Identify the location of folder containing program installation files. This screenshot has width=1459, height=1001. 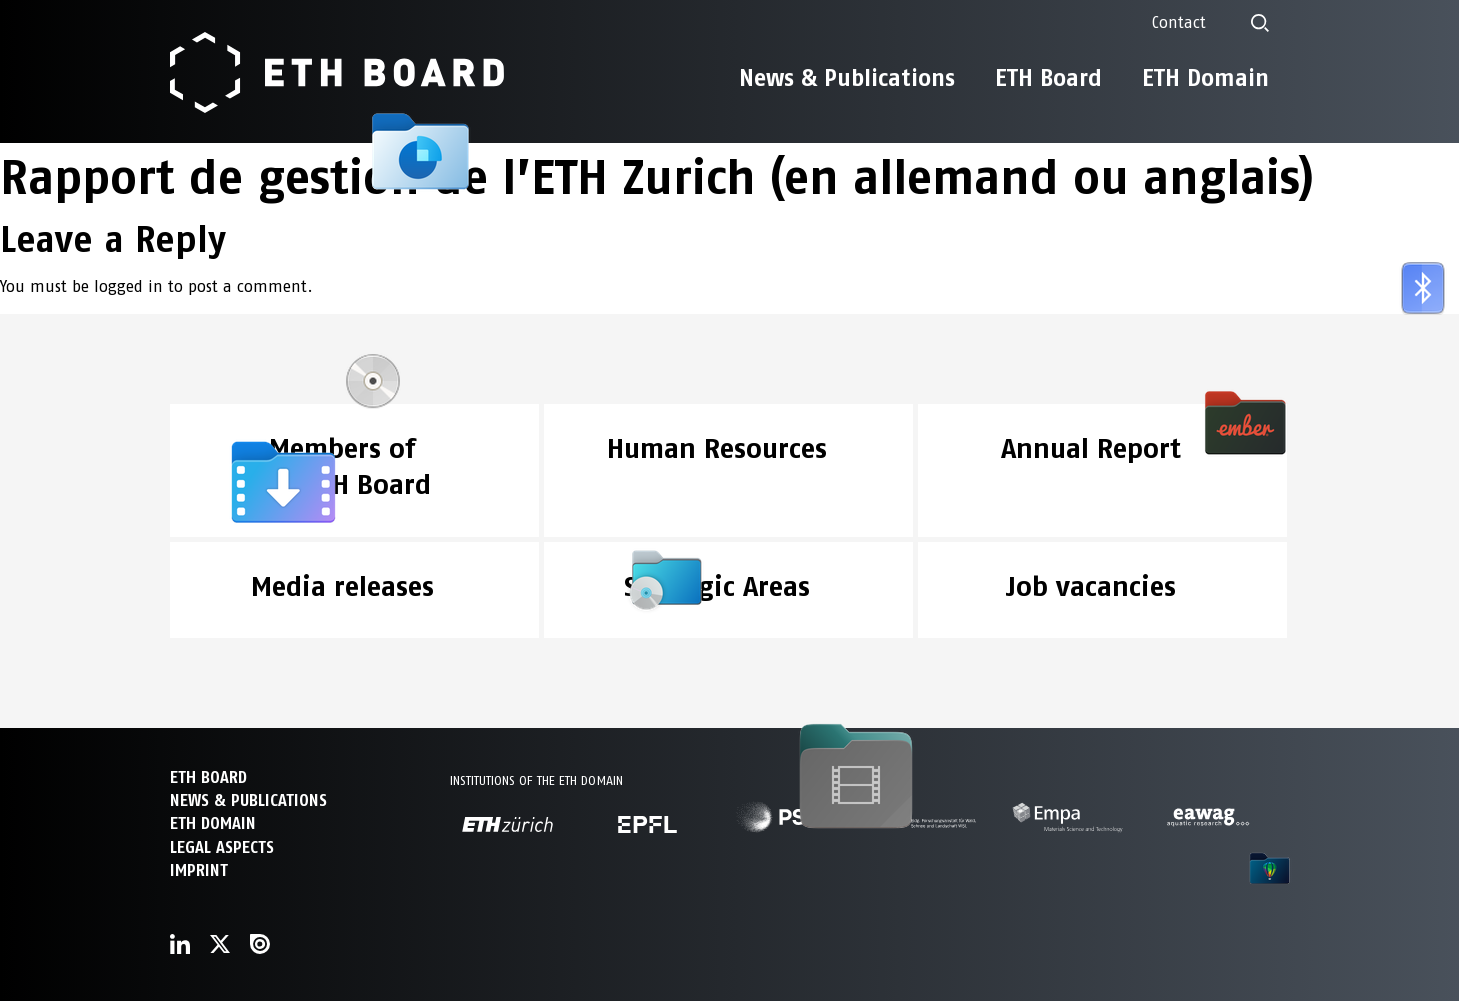
(666, 579).